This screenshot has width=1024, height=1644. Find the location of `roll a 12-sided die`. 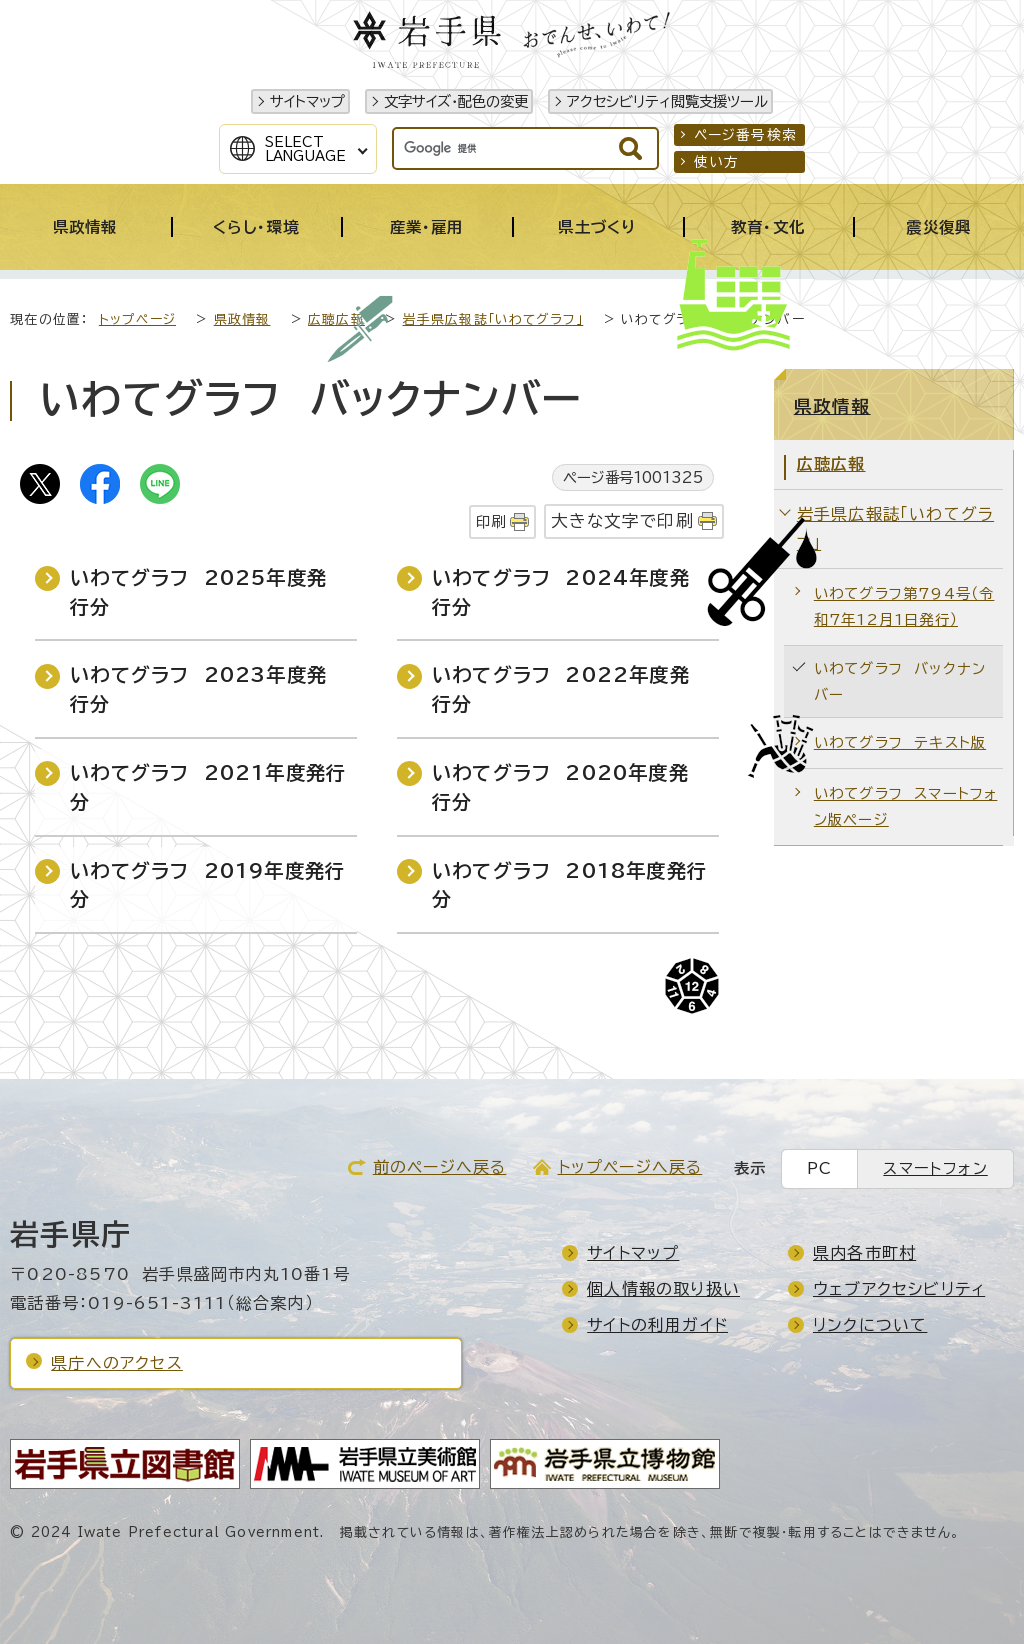

roll a 12-sided die is located at coordinates (692, 986).